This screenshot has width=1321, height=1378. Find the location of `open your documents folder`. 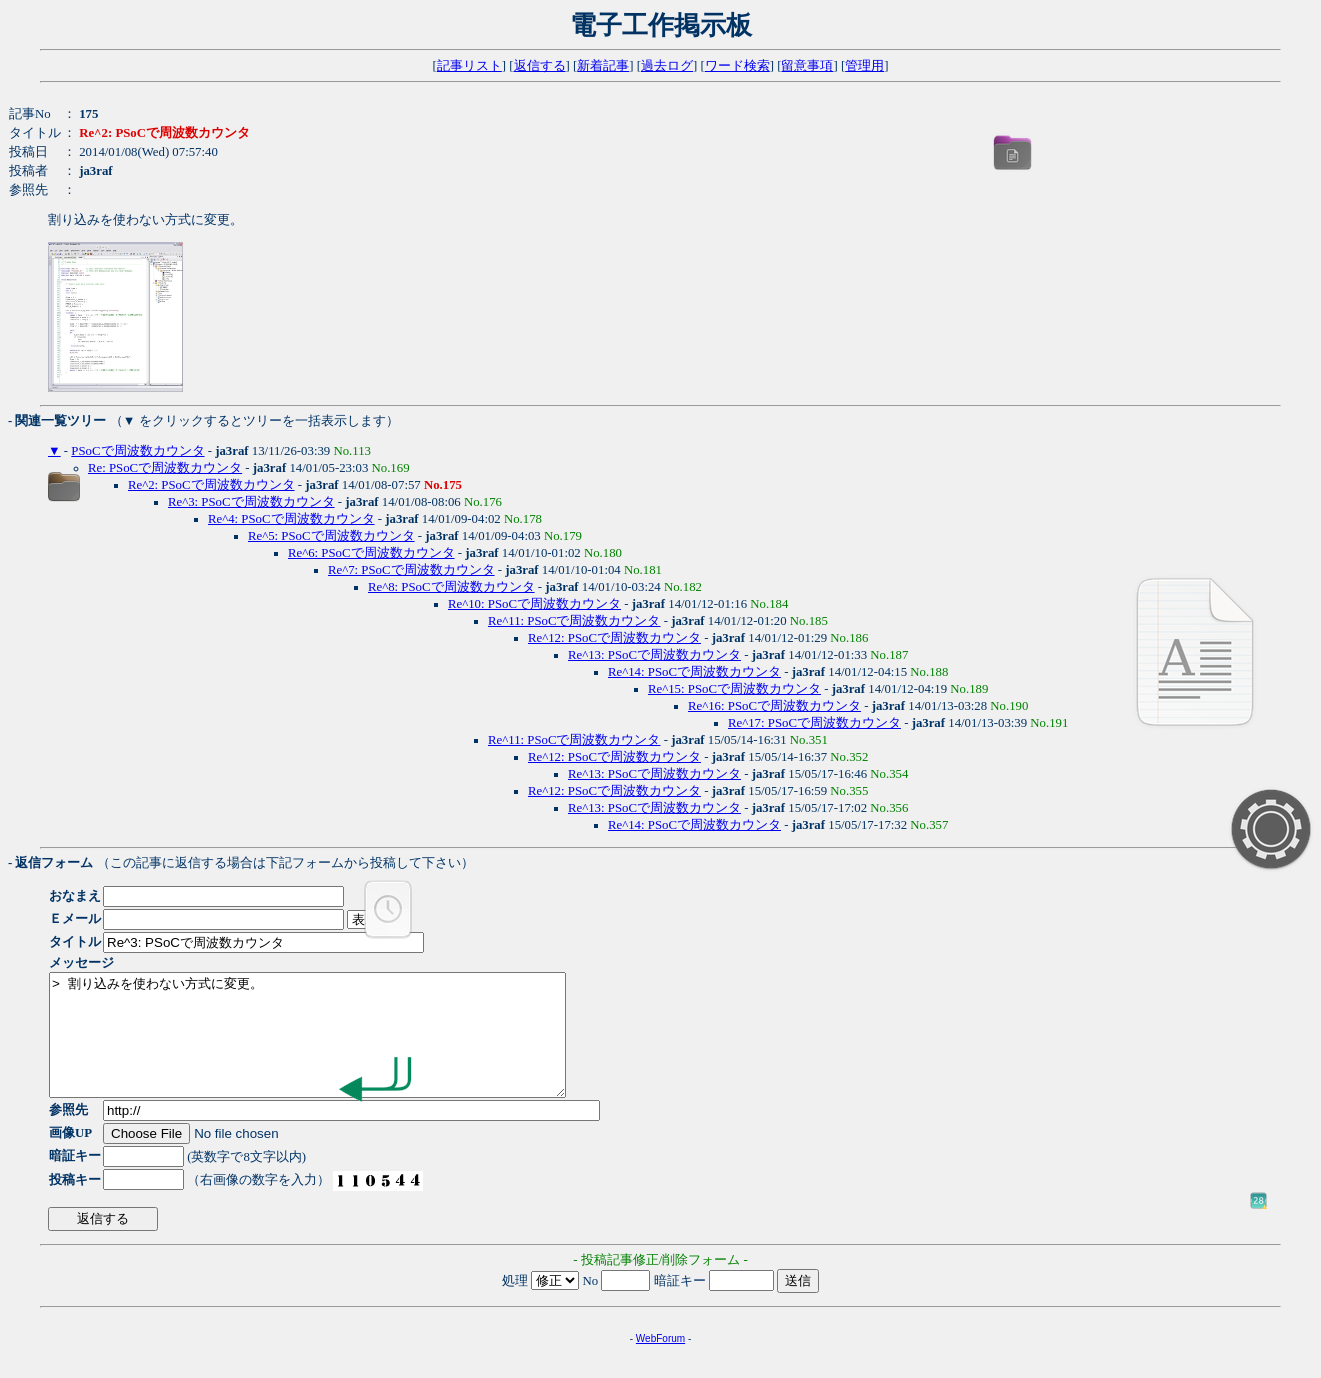

open your documents folder is located at coordinates (1012, 152).